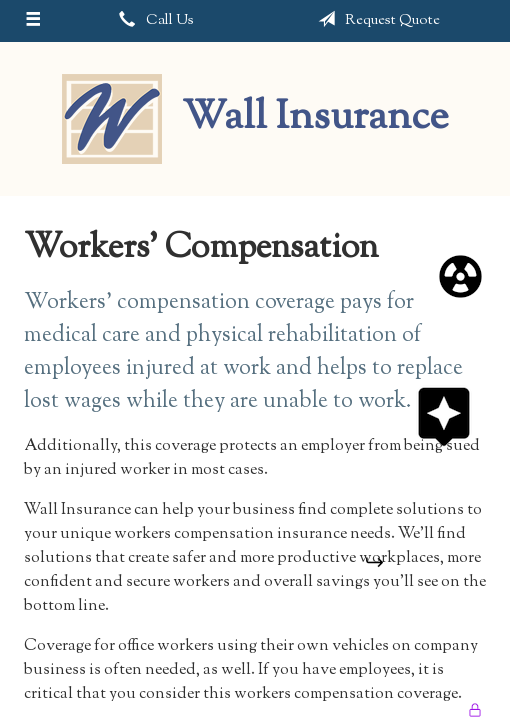 This screenshot has width=510, height=720. Describe the element at coordinates (444, 416) in the screenshot. I see `access AI assistant or smart suggestions` at that location.